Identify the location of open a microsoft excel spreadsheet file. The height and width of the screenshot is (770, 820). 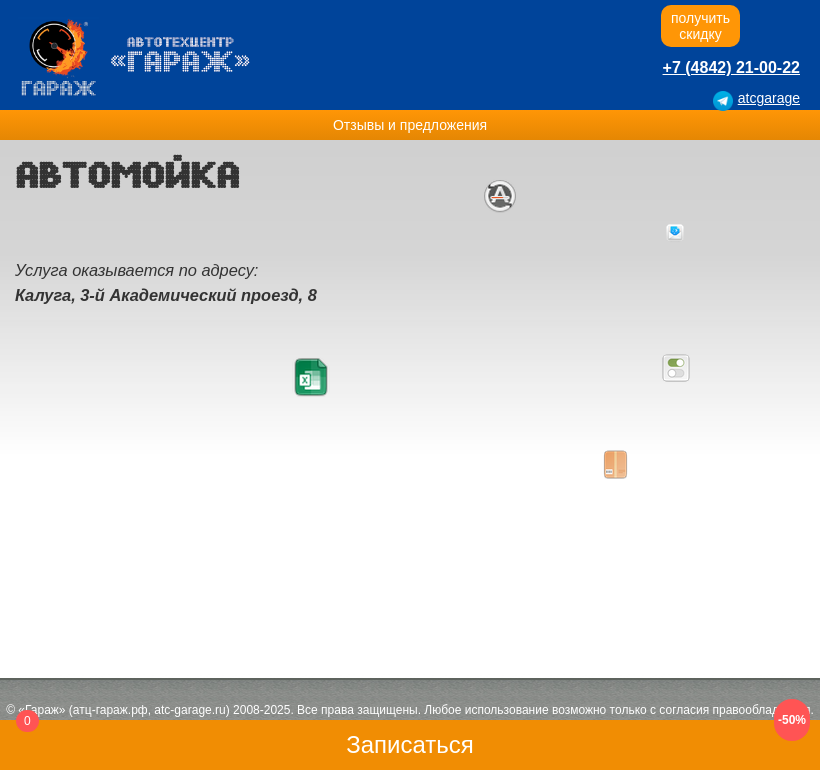
(311, 377).